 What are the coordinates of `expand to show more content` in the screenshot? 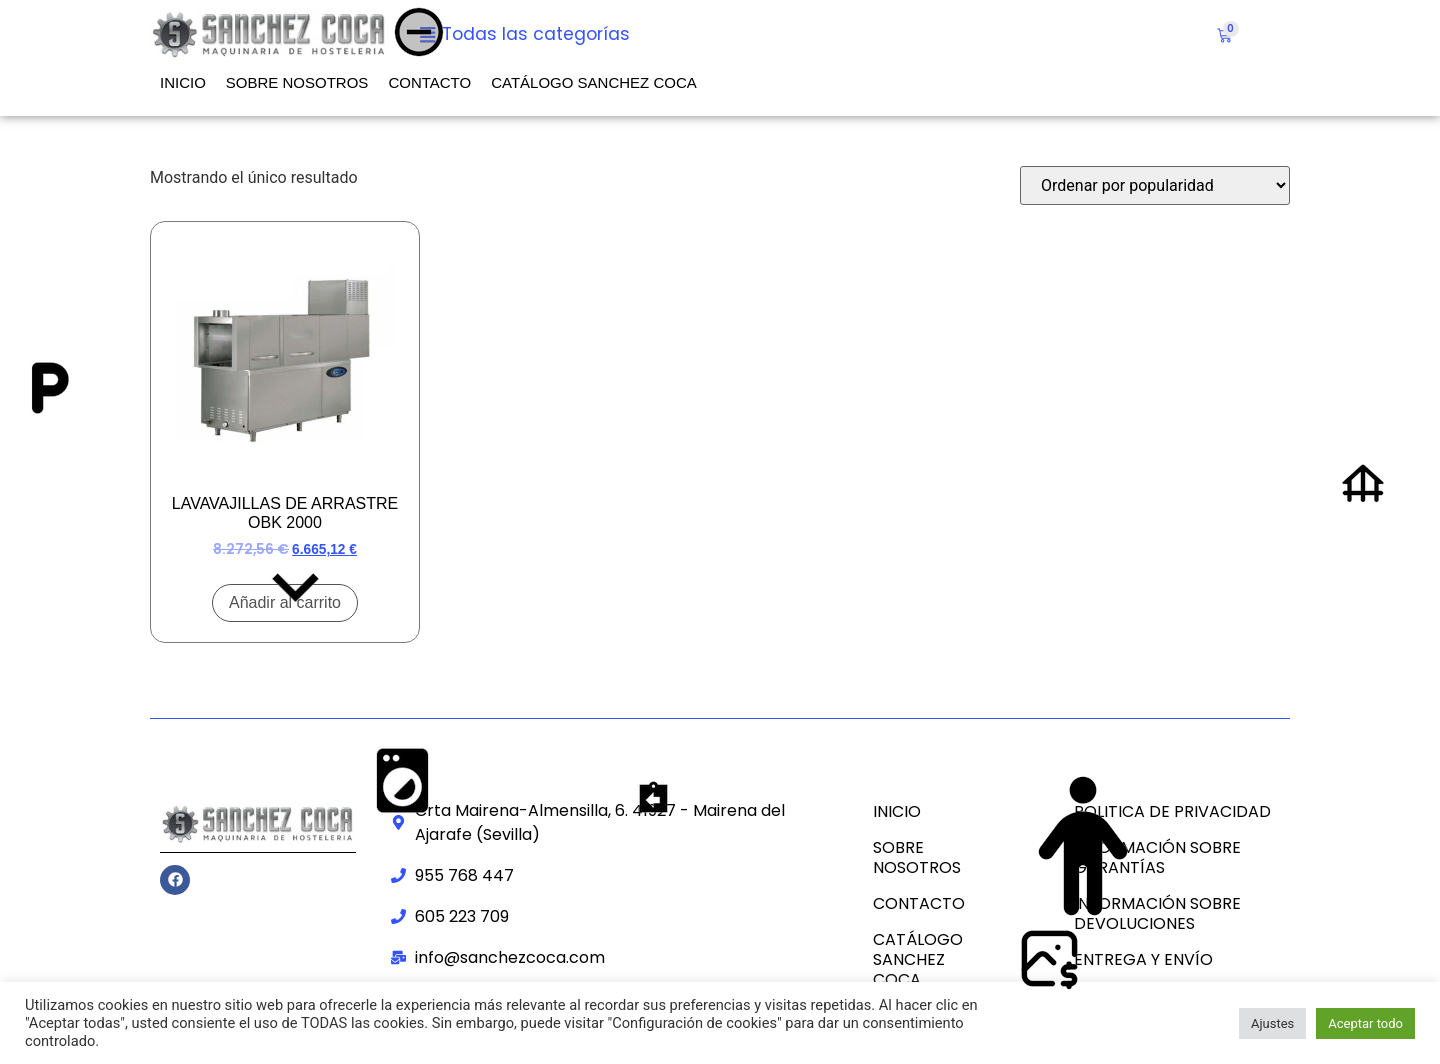 It's located at (295, 586).